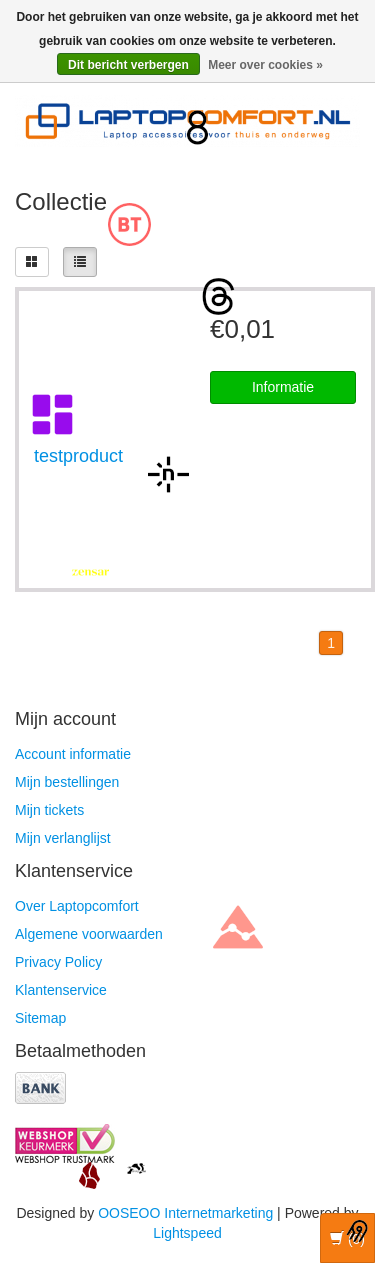  What do you see at coordinates (197, 127) in the screenshot?
I see `indicates item number 8 in a list or sequence` at bounding box center [197, 127].